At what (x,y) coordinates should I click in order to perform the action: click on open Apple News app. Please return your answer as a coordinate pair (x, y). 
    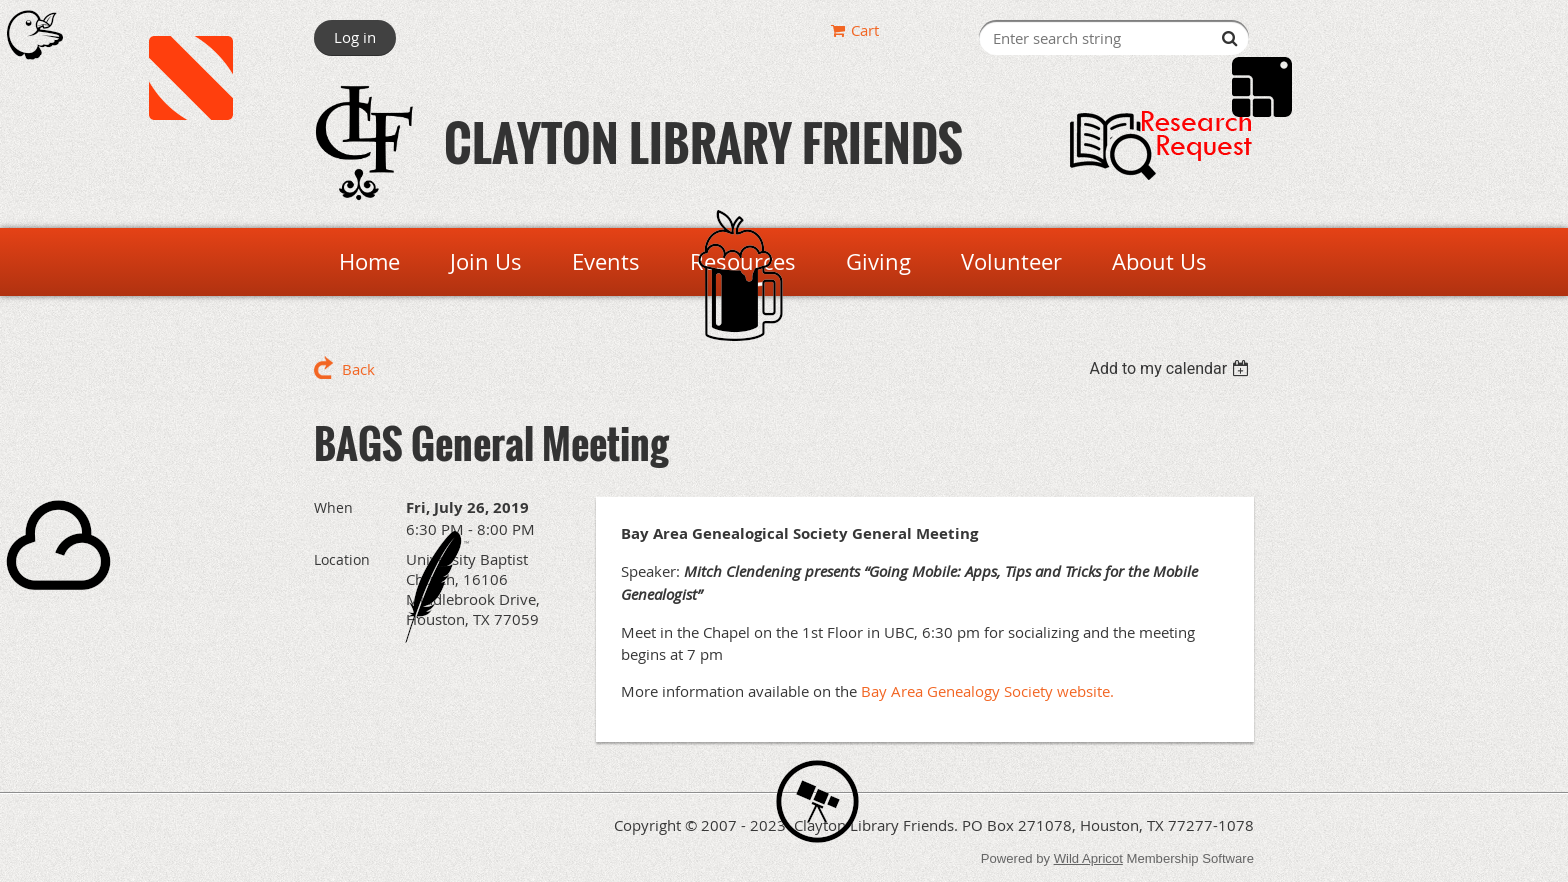
    Looking at the image, I should click on (191, 78).